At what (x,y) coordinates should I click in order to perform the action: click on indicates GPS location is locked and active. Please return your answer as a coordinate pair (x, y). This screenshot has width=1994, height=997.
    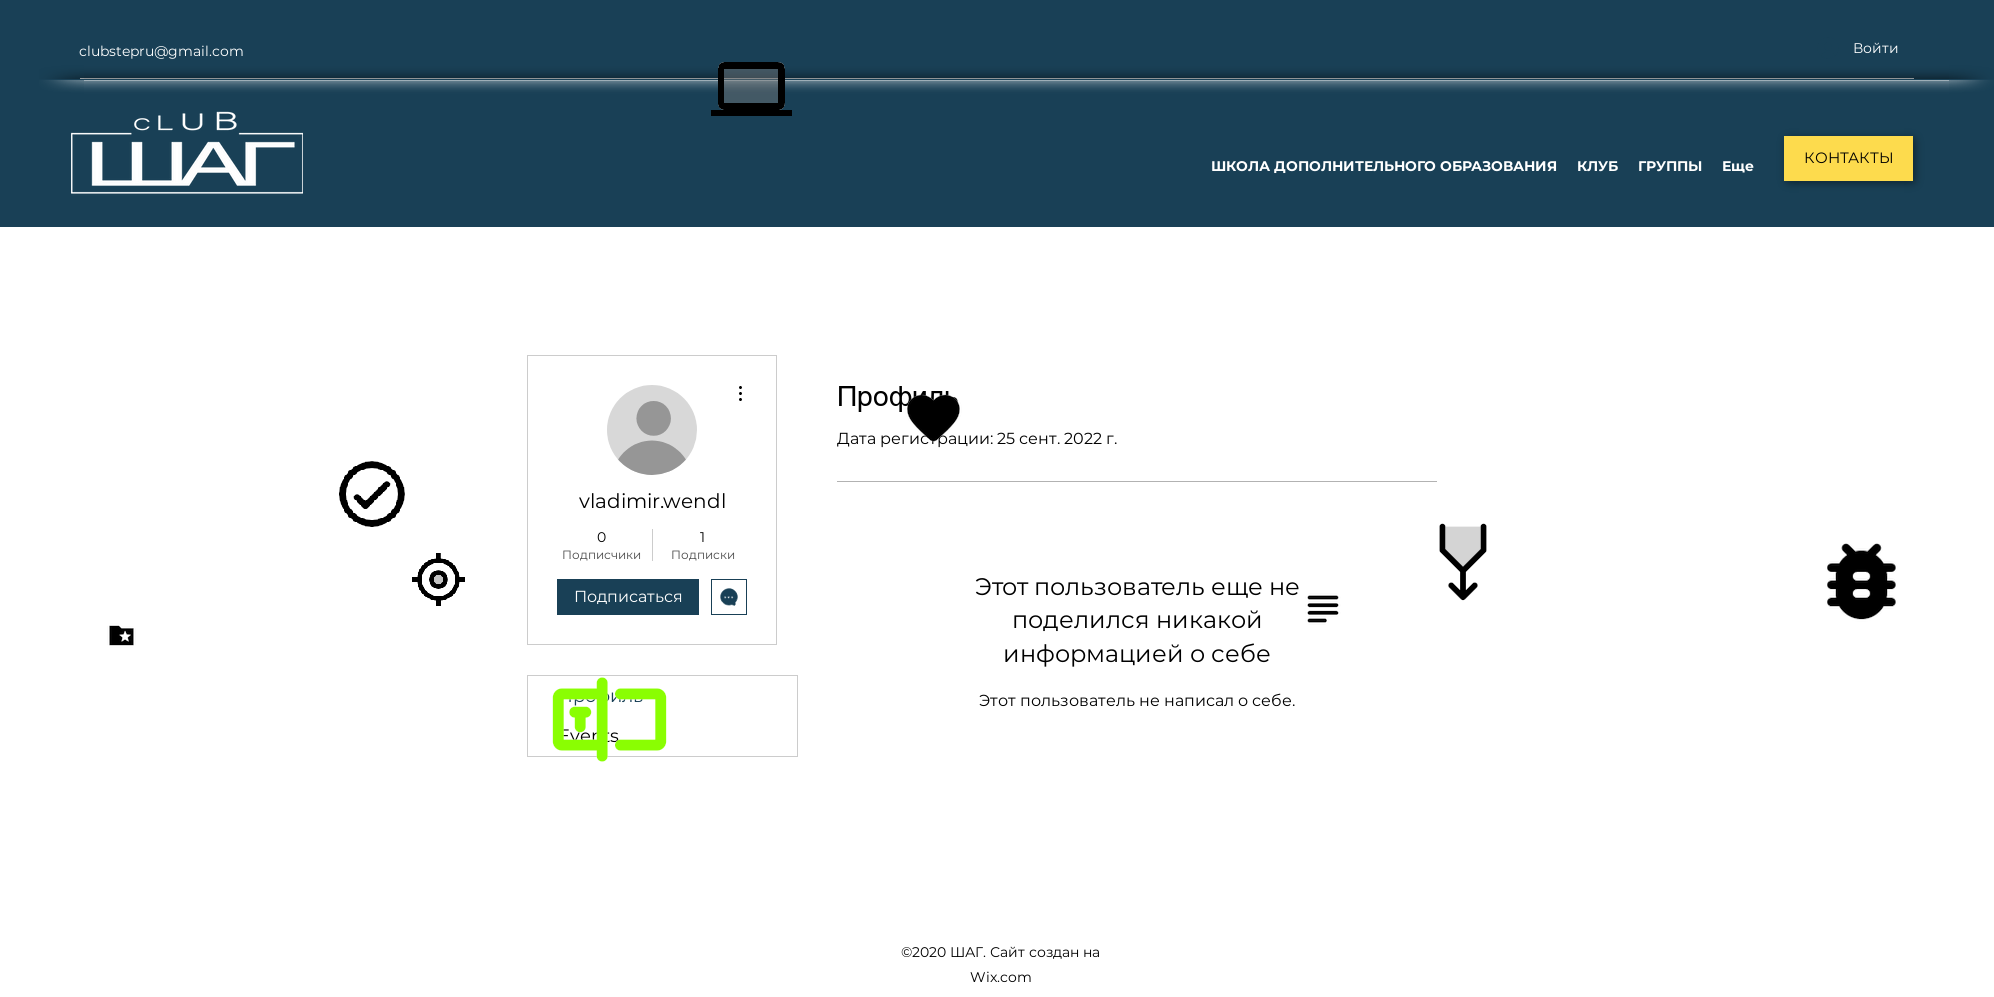
    Looking at the image, I should click on (438, 579).